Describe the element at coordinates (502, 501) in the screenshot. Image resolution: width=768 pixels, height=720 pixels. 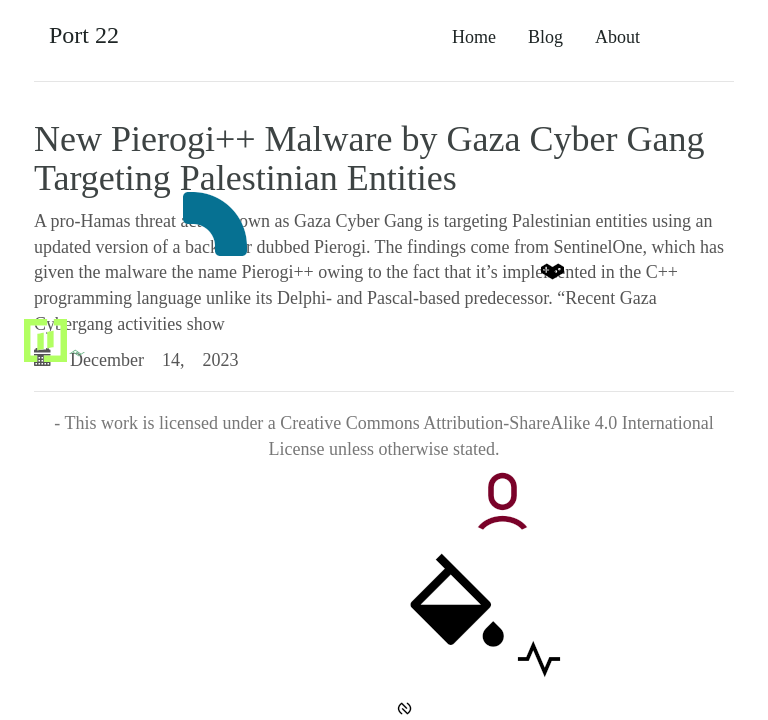
I see `view user profile` at that location.